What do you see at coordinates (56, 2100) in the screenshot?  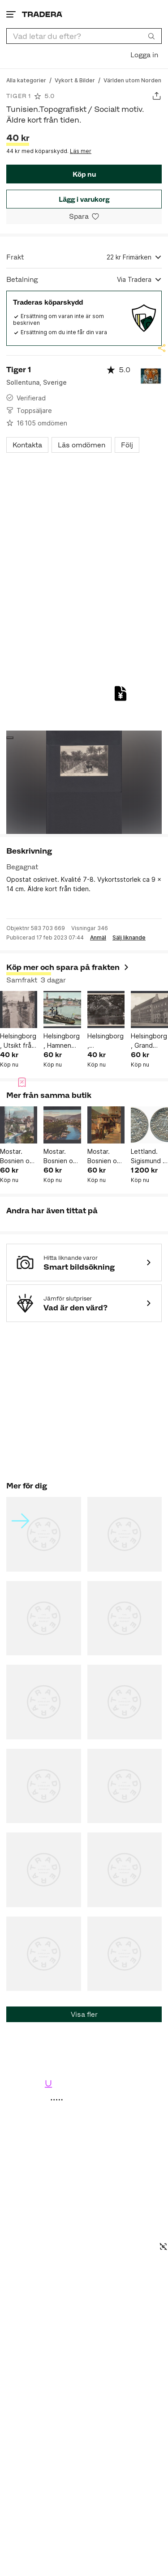 I see `indicates a divider or separator between content sections` at bounding box center [56, 2100].